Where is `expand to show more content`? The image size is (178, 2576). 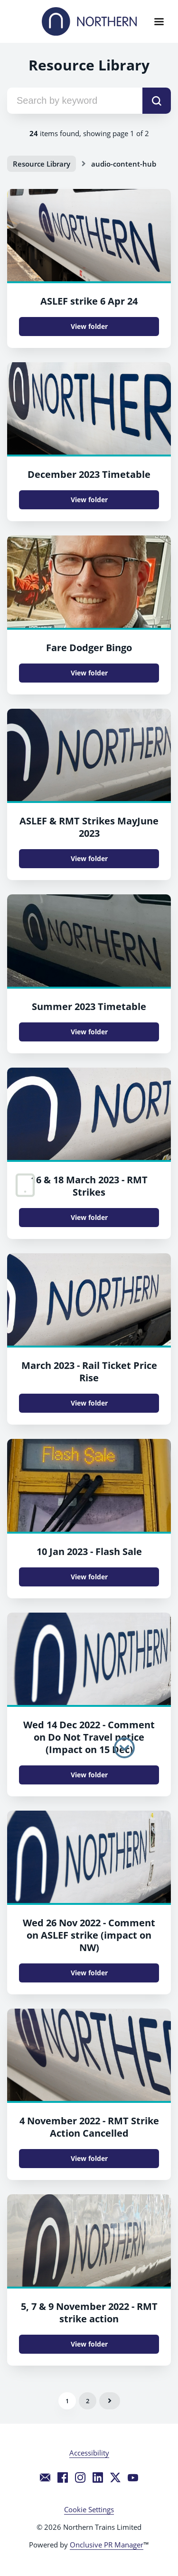 expand to show more content is located at coordinates (124, 1748).